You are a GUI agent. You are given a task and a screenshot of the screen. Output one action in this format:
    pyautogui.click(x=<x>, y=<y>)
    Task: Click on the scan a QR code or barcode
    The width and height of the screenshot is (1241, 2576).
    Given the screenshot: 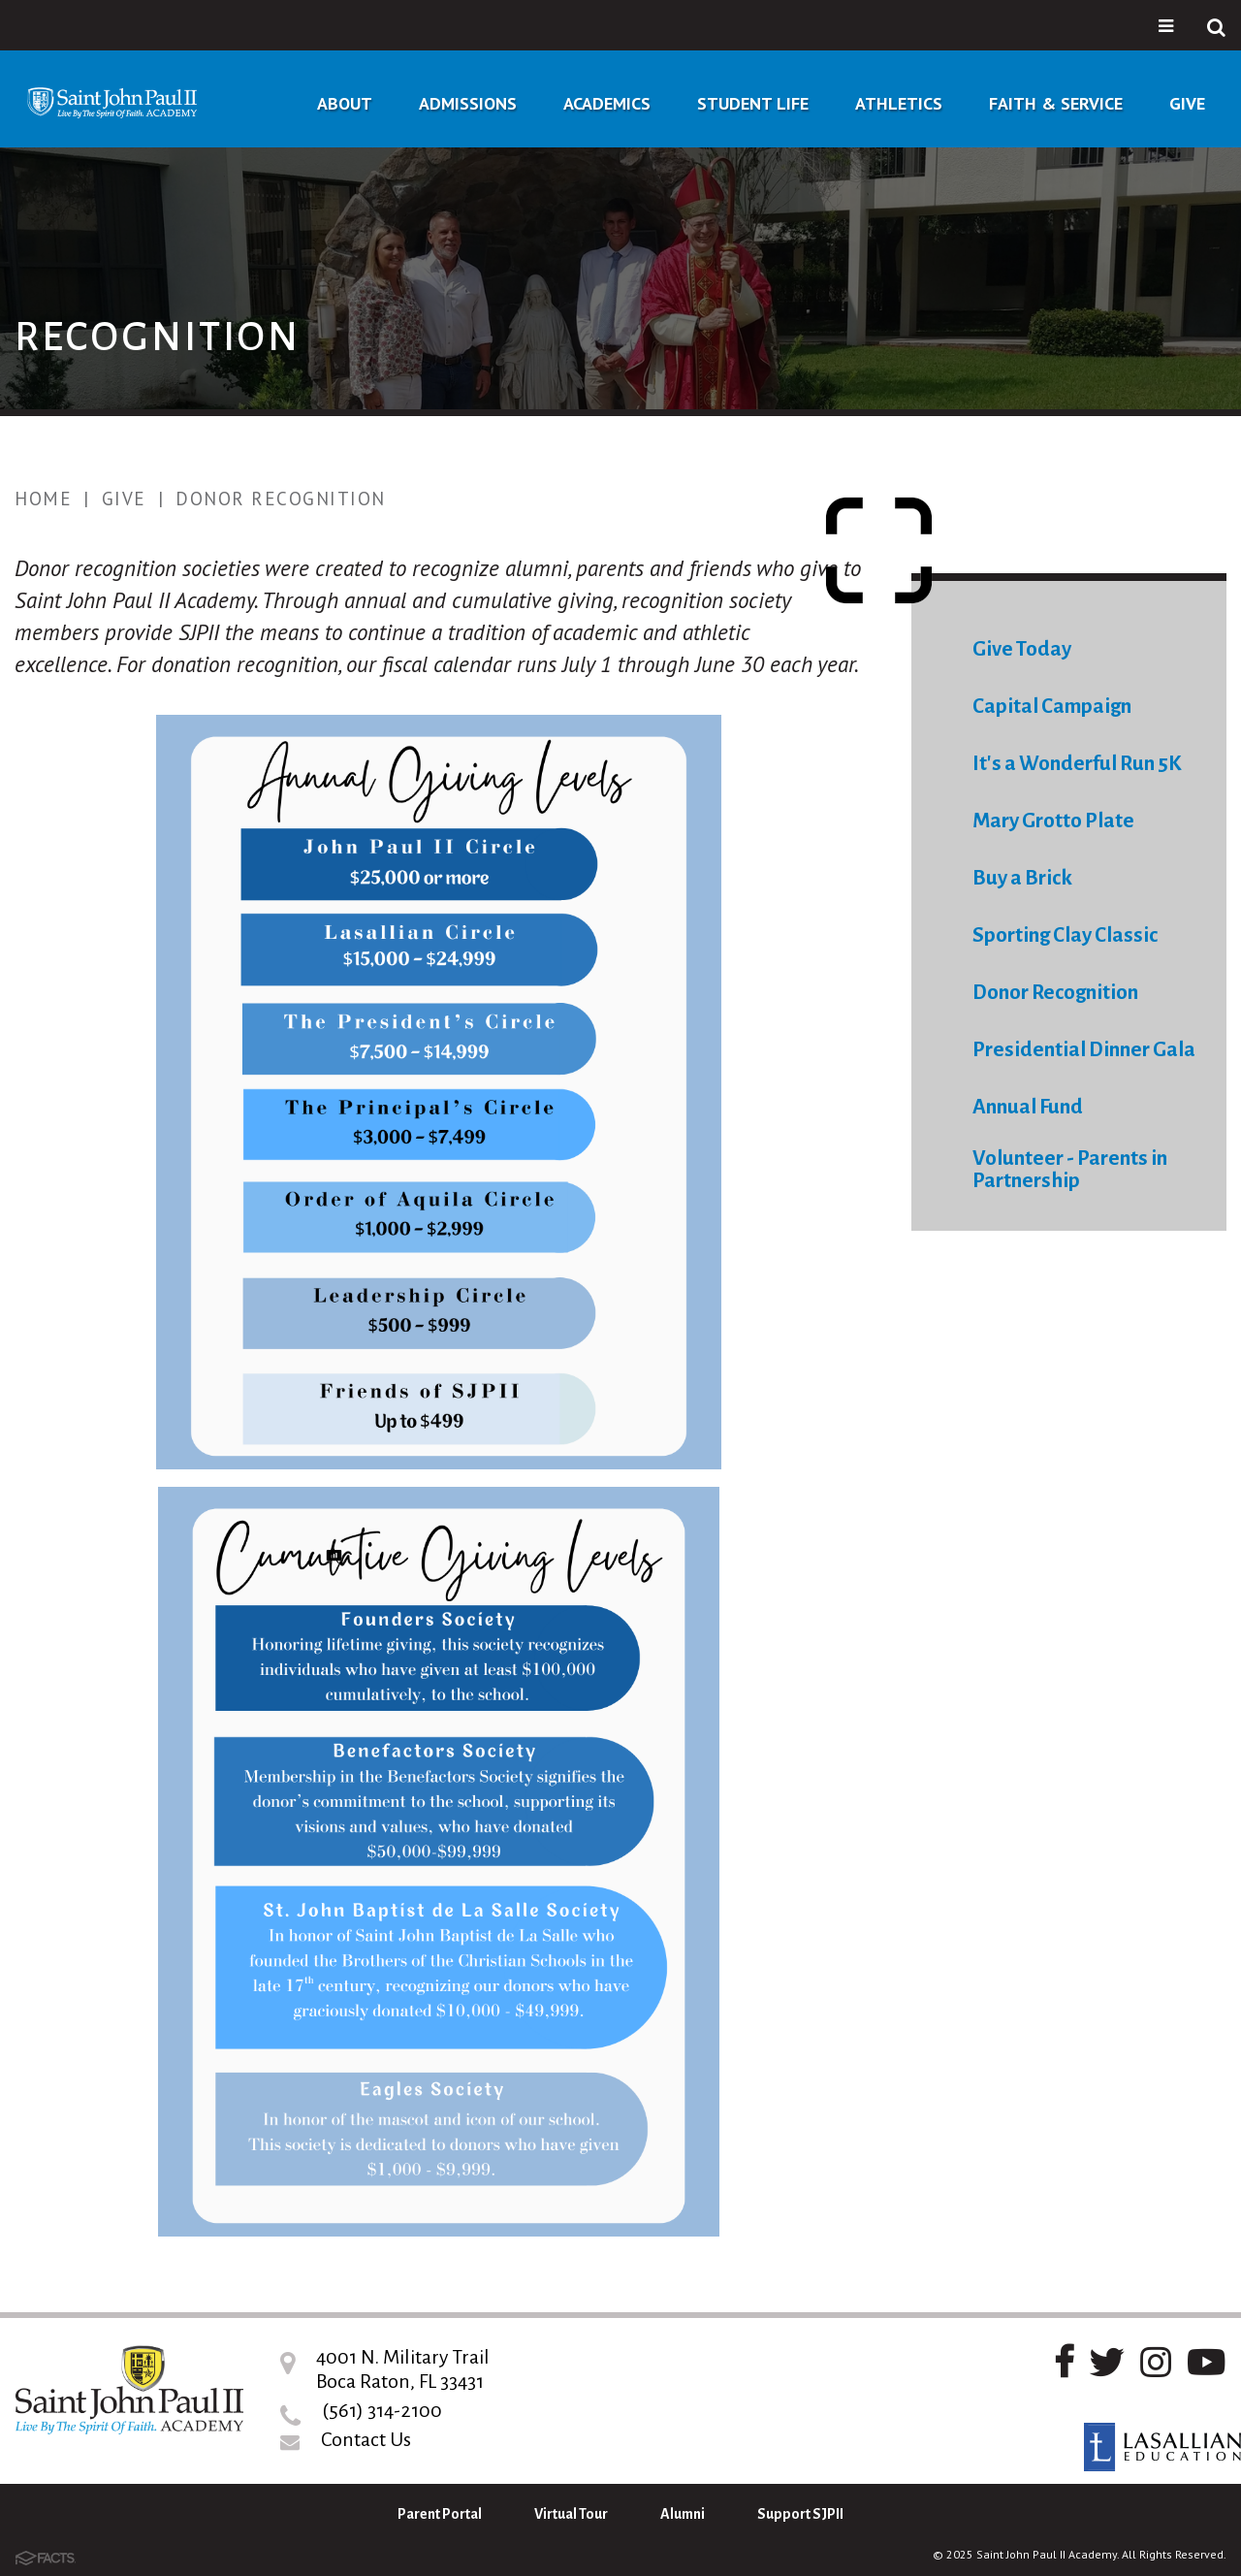 What is the action you would take?
    pyautogui.click(x=878, y=550)
    